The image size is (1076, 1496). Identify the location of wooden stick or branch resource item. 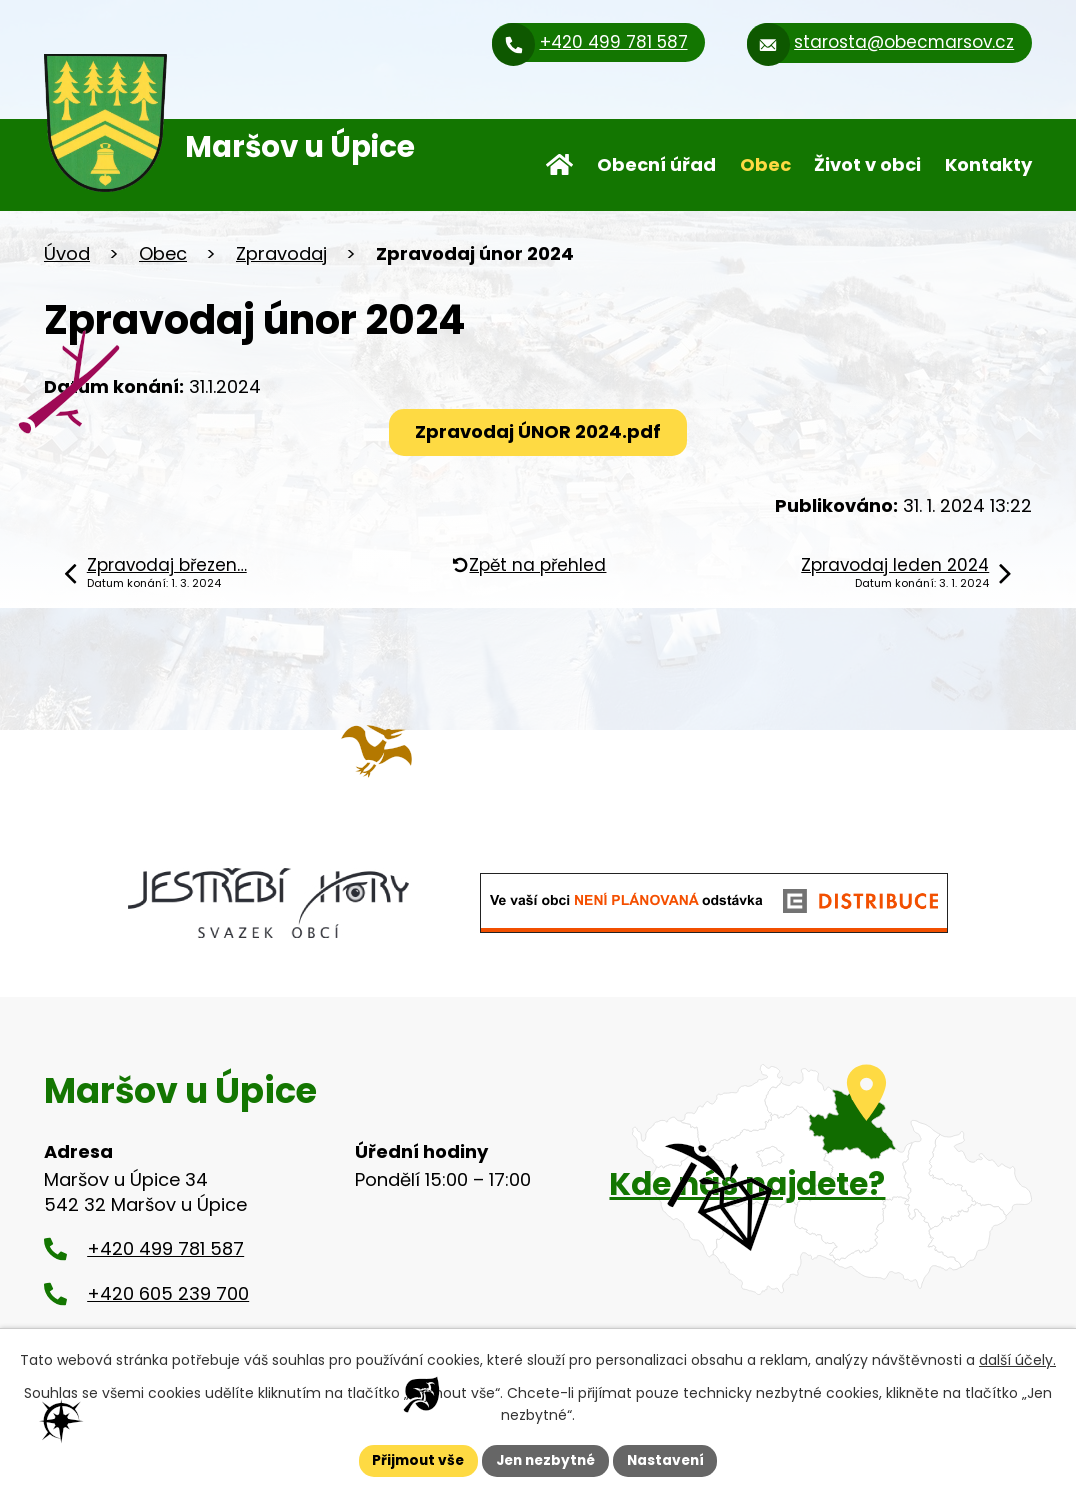
(69, 382).